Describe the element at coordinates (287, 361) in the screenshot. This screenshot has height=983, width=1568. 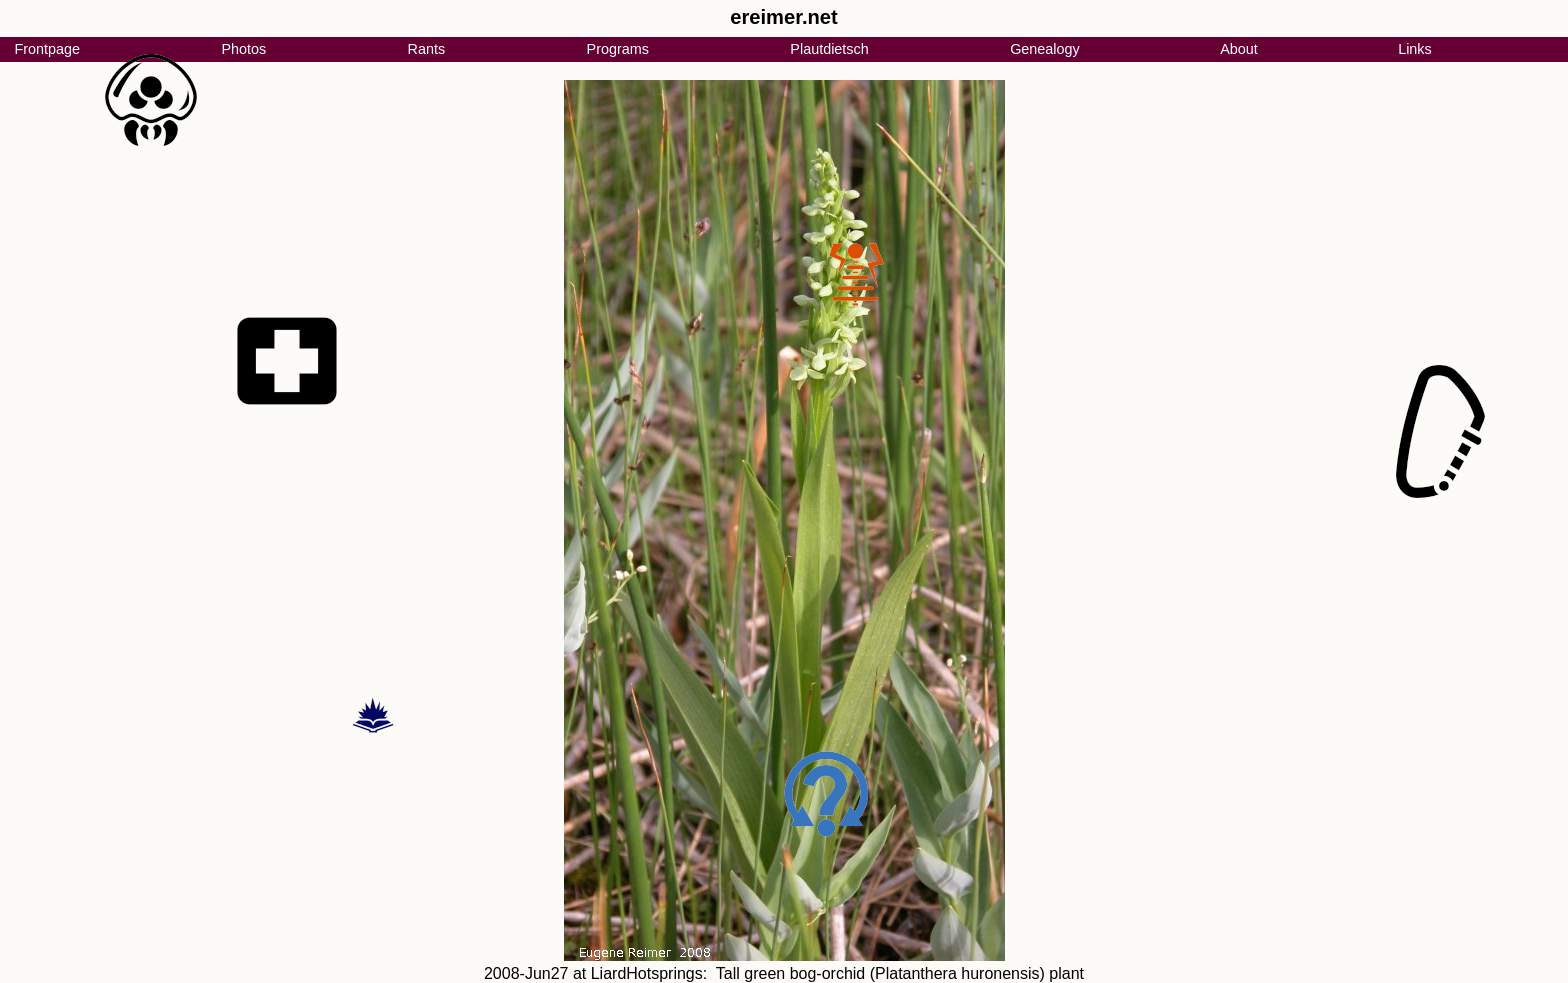
I see `access health or medical features` at that location.